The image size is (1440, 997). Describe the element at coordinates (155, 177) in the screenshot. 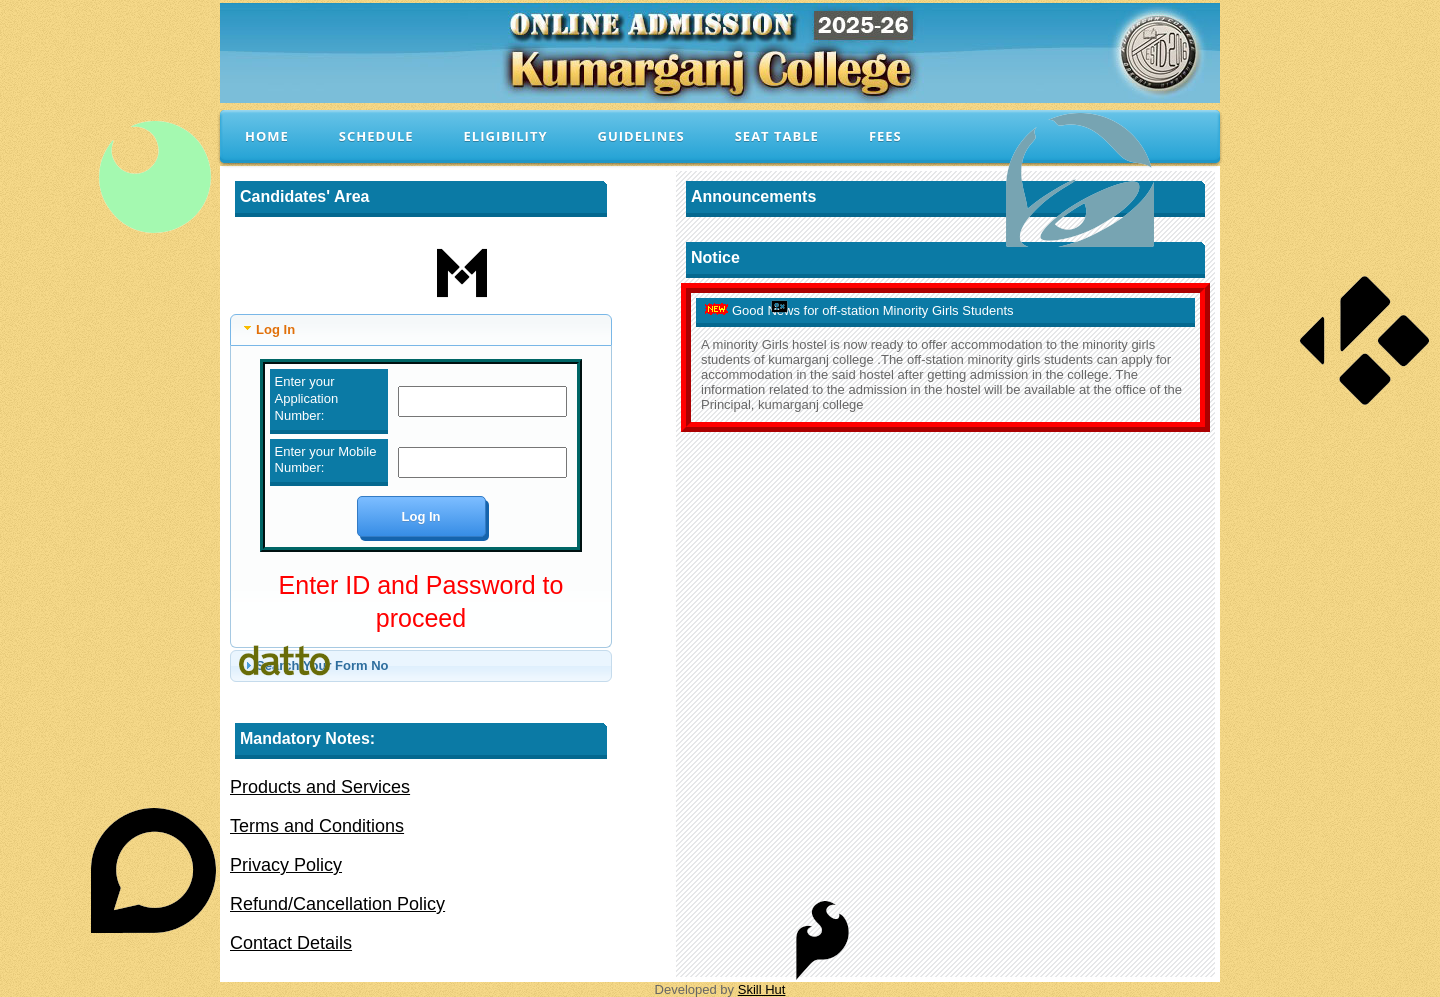

I see `redsys payment processing logo` at that location.